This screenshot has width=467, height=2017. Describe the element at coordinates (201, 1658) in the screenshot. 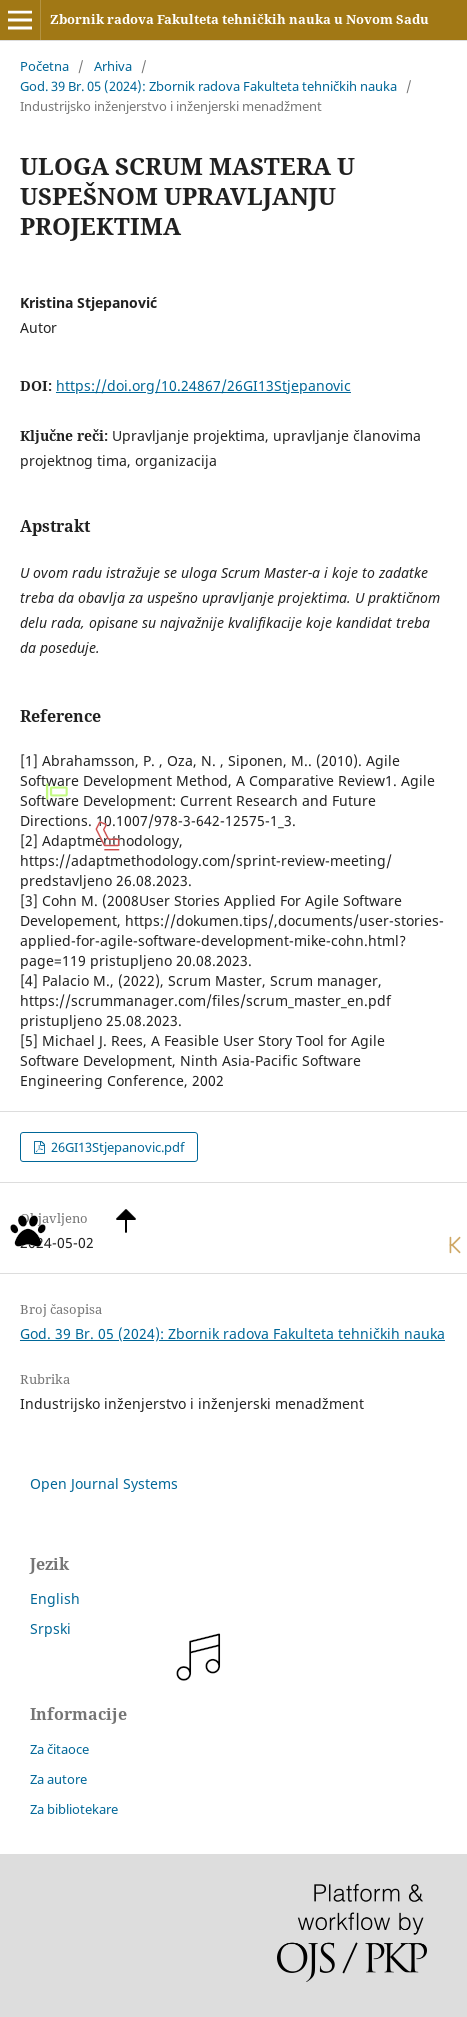

I see `access music or audio player` at that location.